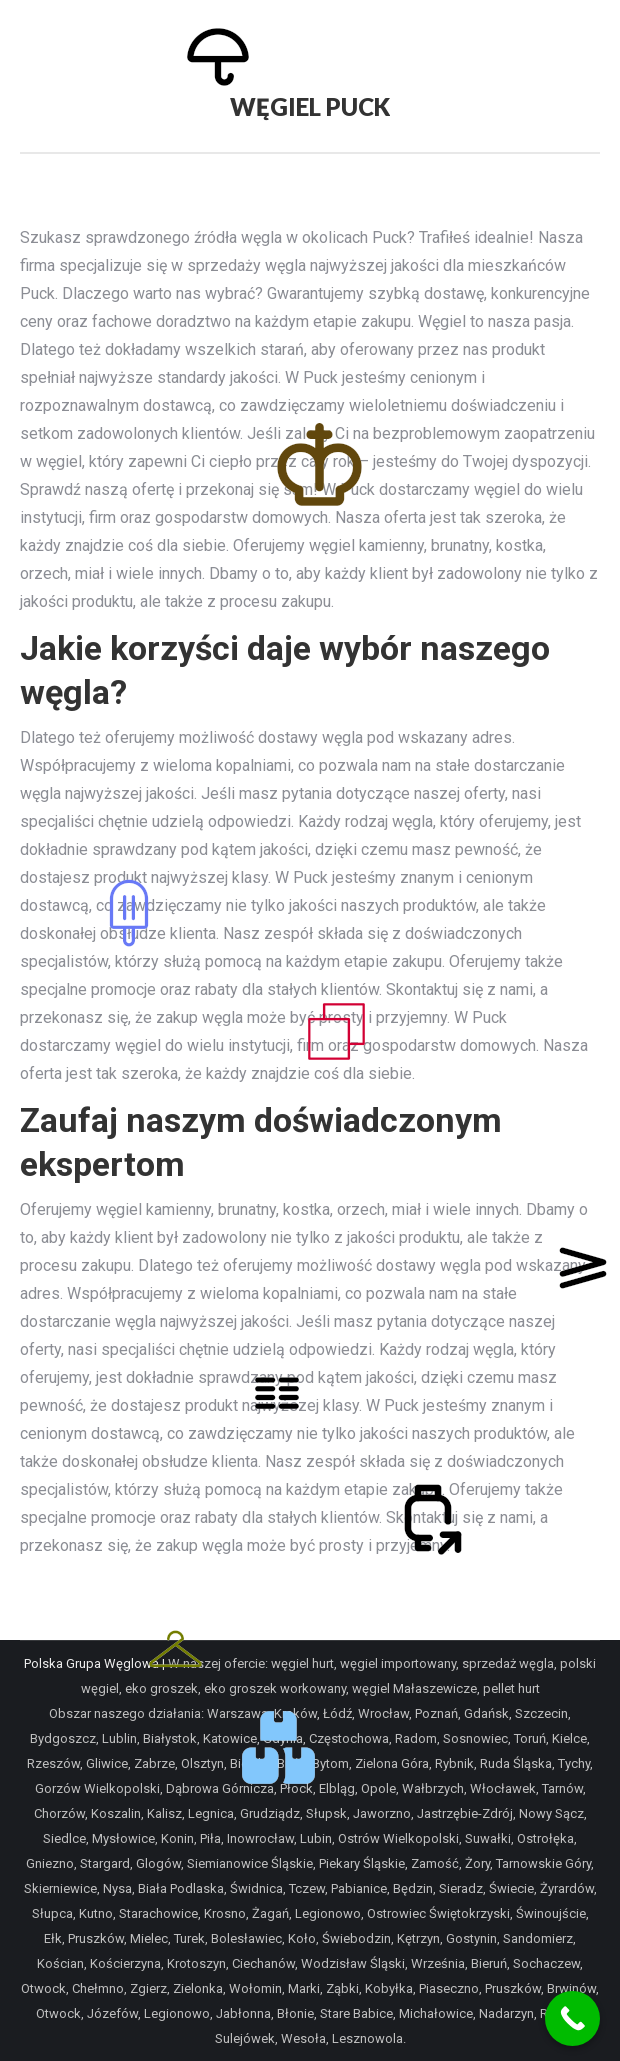  I want to click on access wardrobe or clothing options, so click(175, 1651).